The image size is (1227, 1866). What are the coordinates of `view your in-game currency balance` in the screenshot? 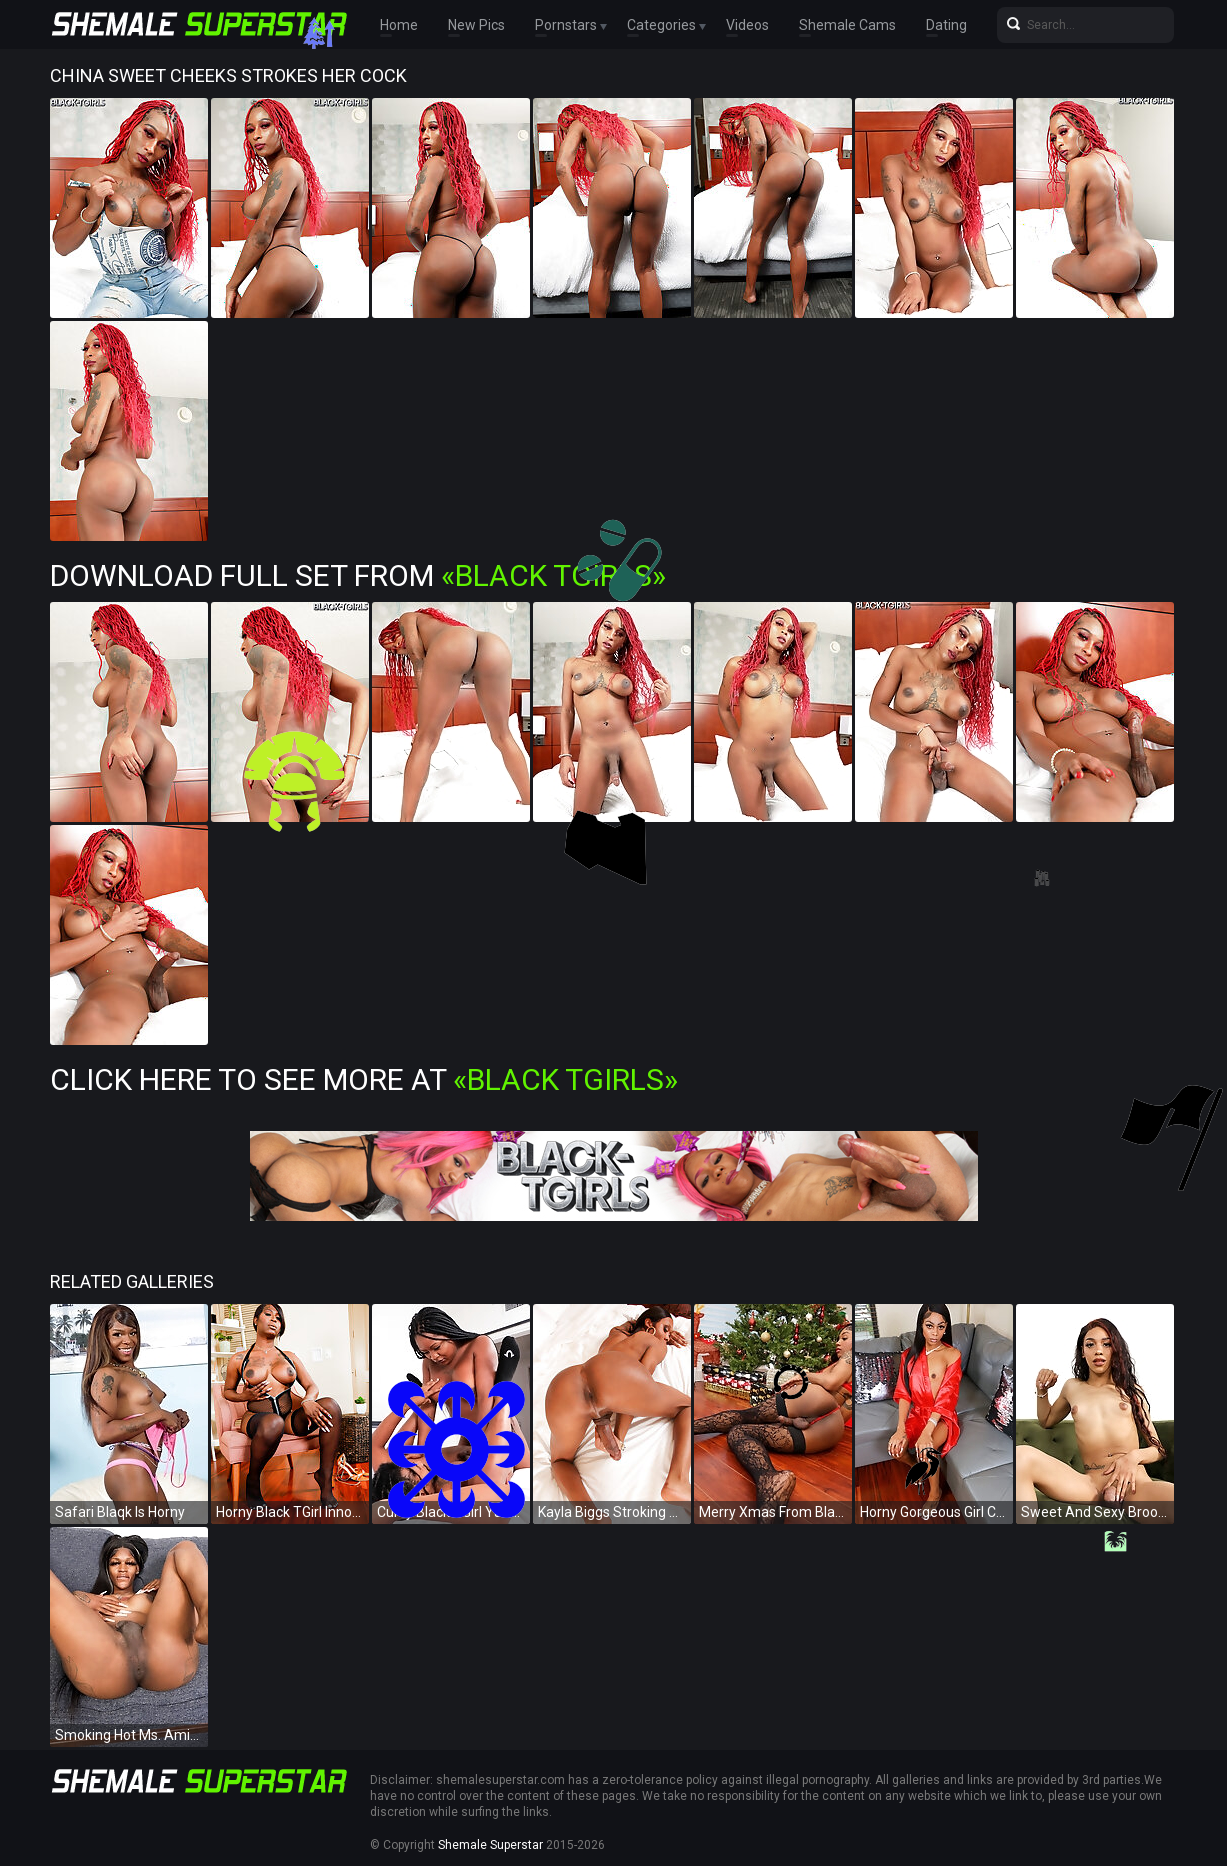 It's located at (1042, 878).